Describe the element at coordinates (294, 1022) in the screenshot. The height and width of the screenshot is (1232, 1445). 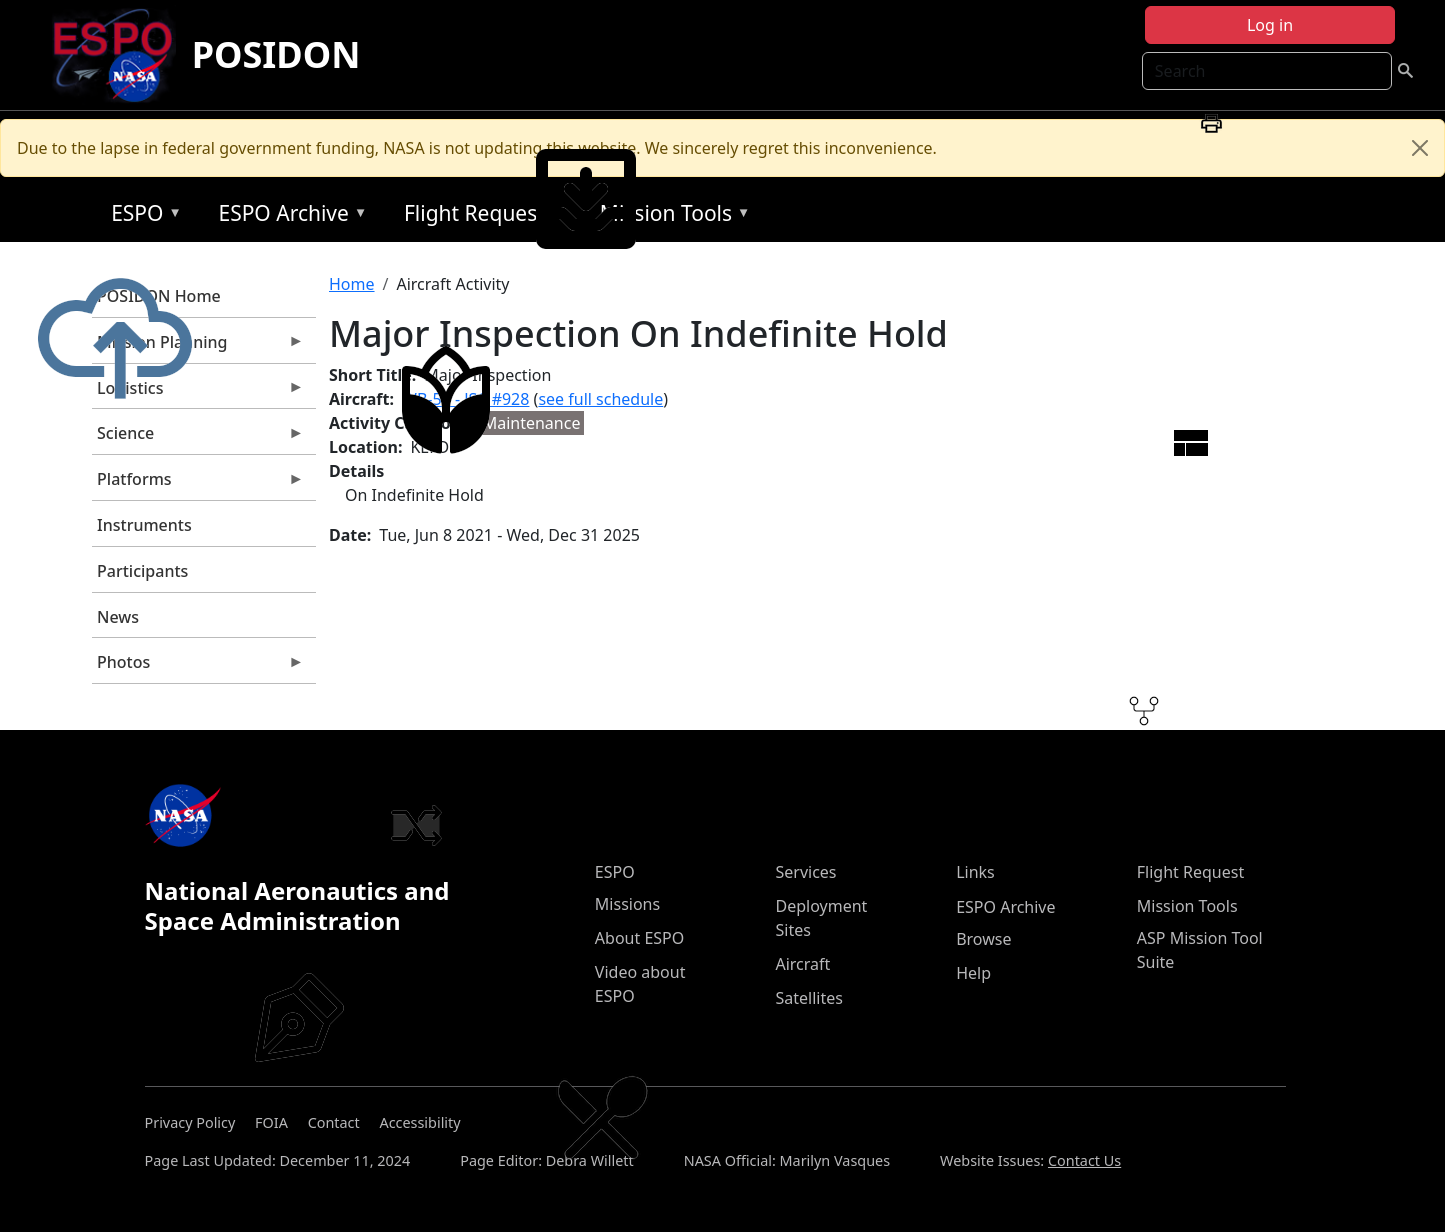
I see `access drawing or illustration tools` at that location.